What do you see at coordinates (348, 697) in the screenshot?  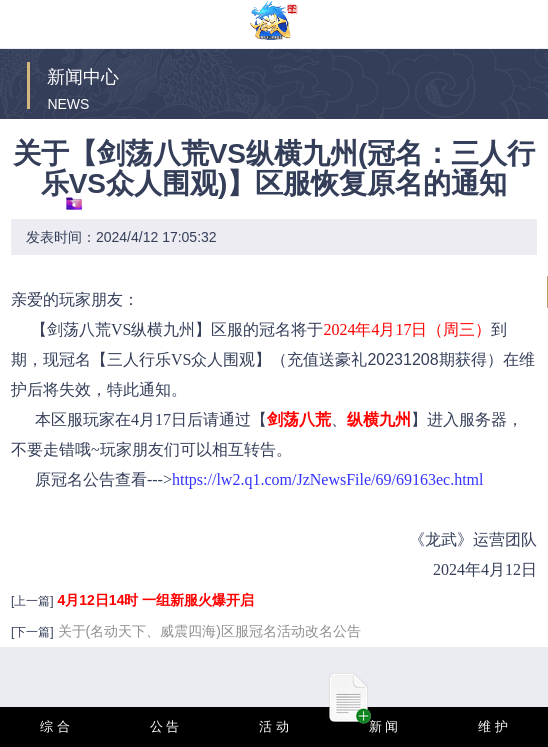 I see `create a new document` at bounding box center [348, 697].